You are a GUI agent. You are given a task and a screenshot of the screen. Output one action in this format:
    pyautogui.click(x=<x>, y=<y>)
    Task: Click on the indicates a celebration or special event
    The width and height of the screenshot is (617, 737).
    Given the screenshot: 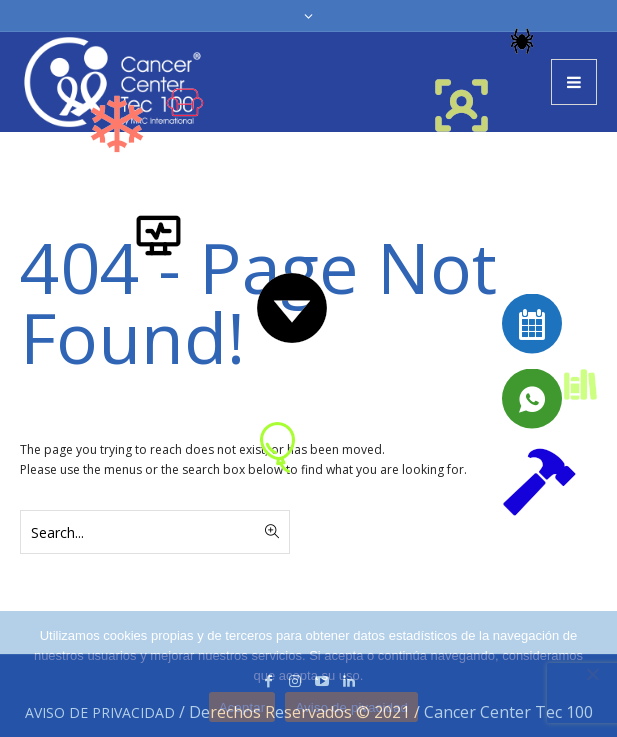 What is the action you would take?
    pyautogui.click(x=277, y=447)
    